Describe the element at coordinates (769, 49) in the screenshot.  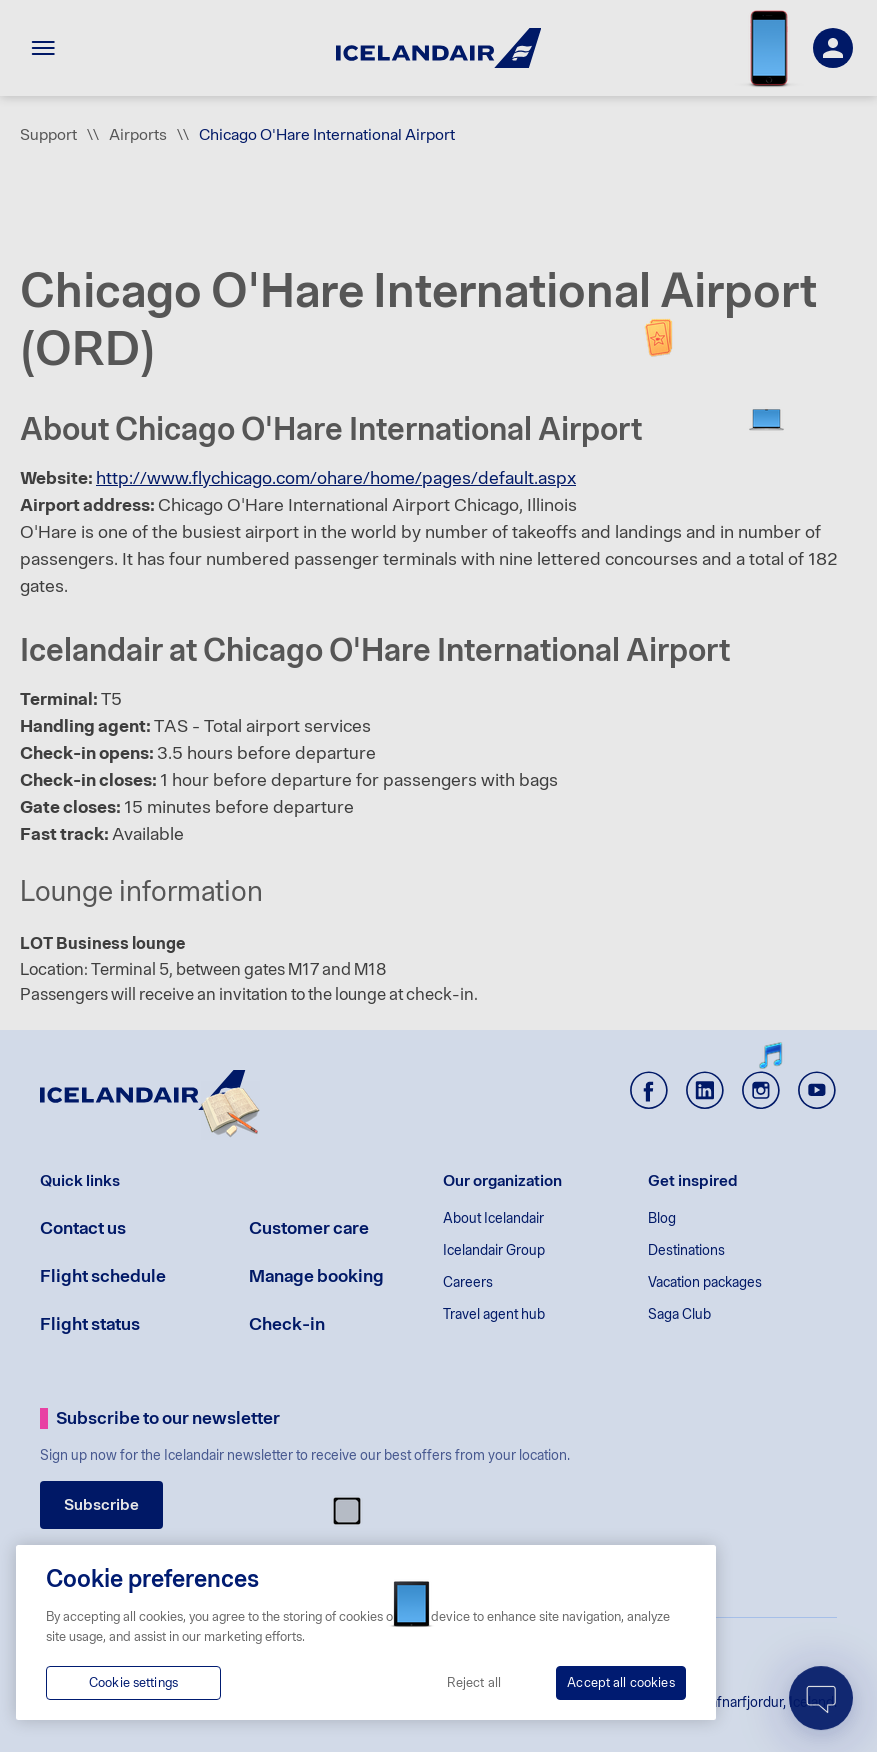
I see `iPhone SE device icon in system preferences` at that location.